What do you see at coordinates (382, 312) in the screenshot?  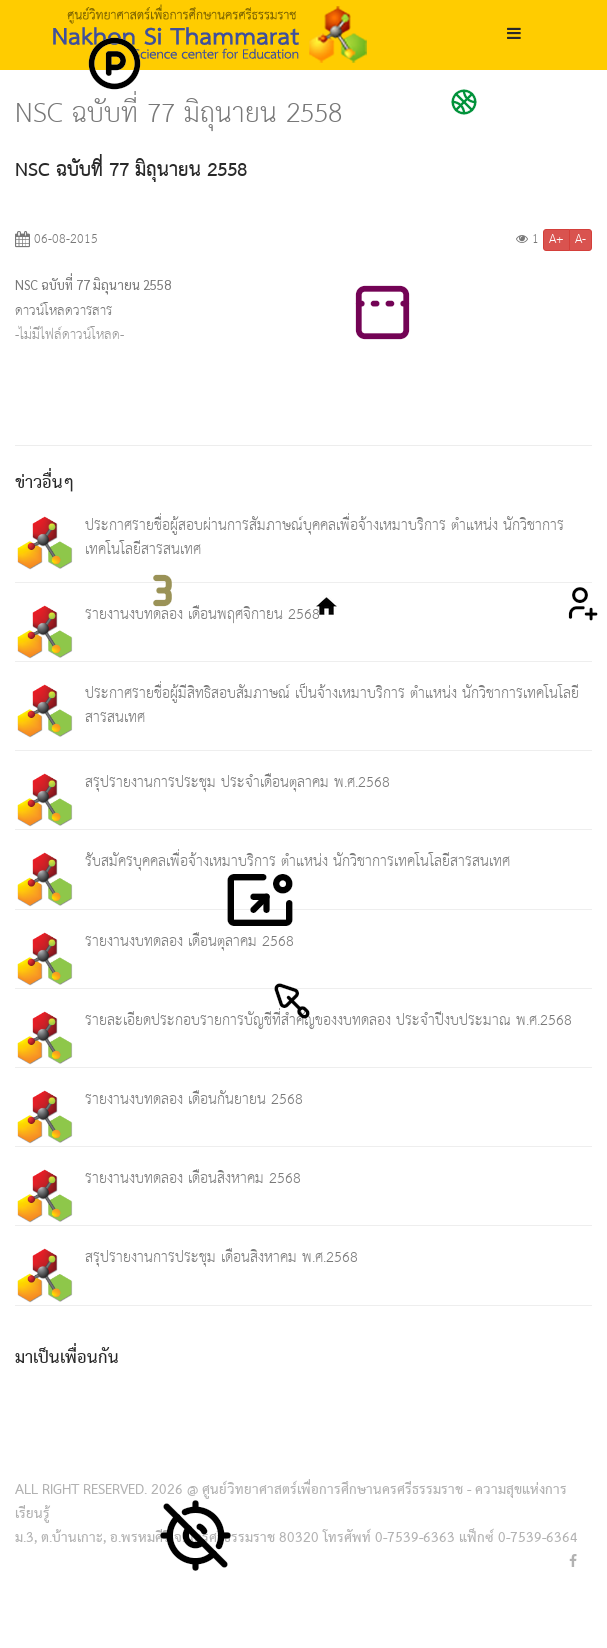 I see `toggle navbar visibility off` at bounding box center [382, 312].